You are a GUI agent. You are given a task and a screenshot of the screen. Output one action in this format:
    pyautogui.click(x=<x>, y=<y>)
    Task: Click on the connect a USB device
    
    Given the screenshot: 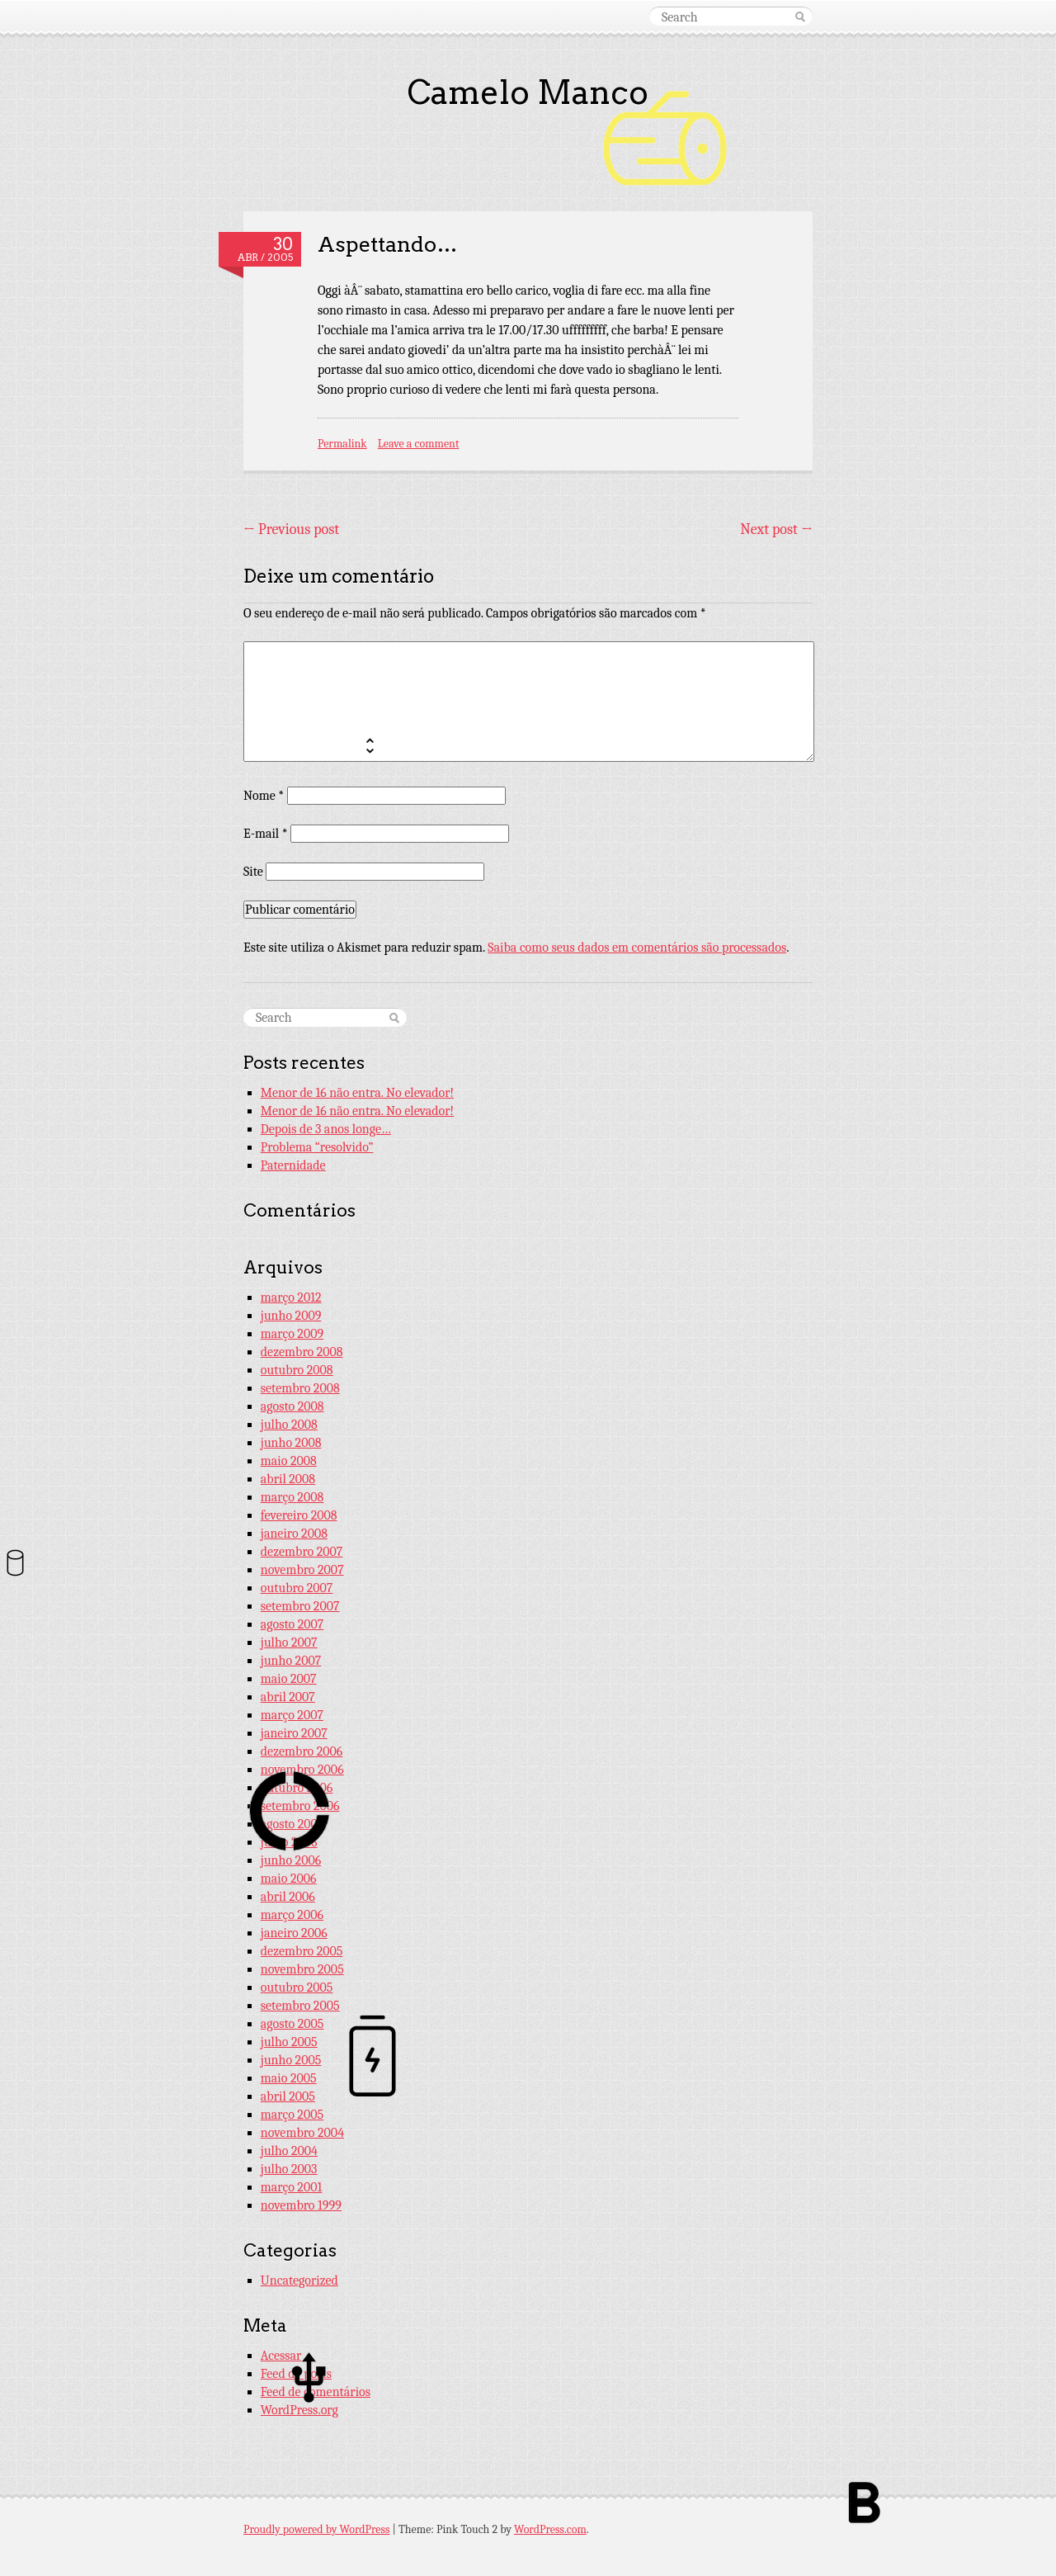 What is the action you would take?
    pyautogui.click(x=309, y=2378)
    